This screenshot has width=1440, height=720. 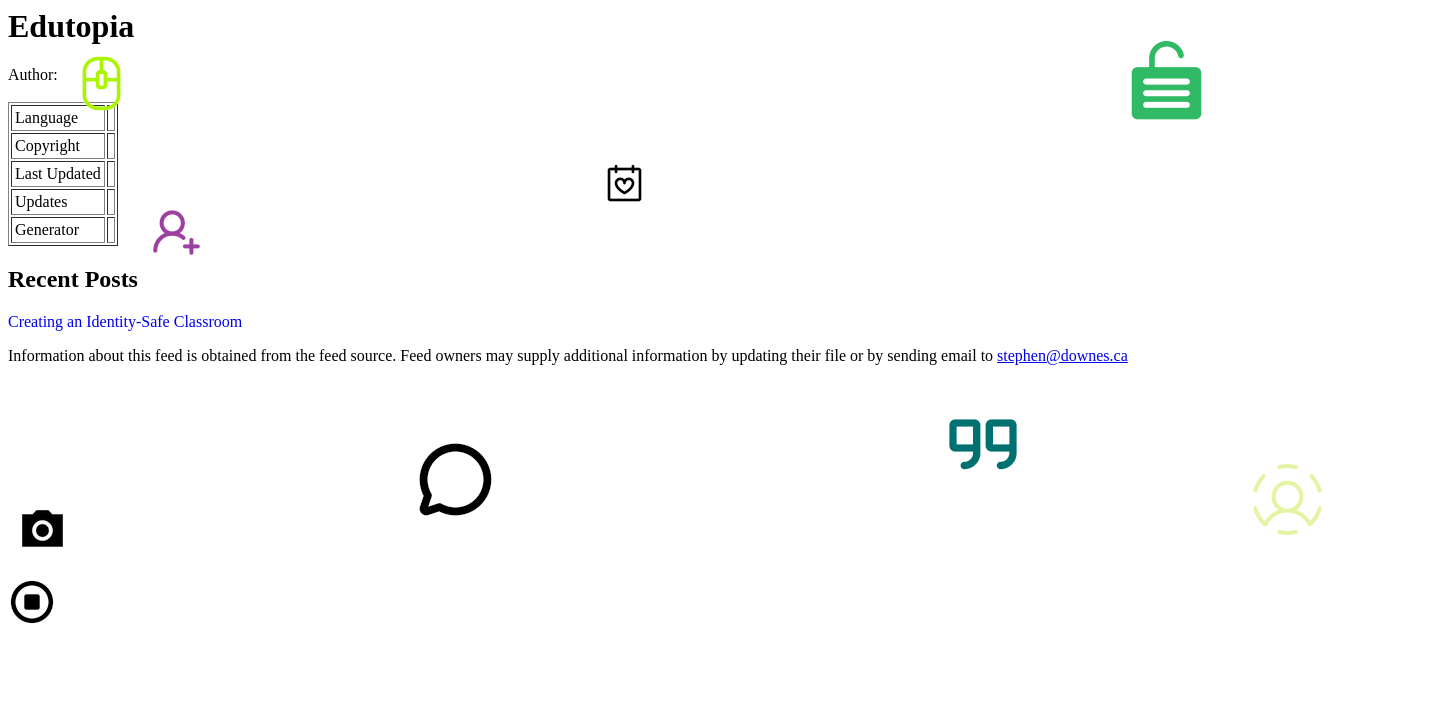 What do you see at coordinates (1166, 84) in the screenshot?
I see `unlocked or unsecured state` at bounding box center [1166, 84].